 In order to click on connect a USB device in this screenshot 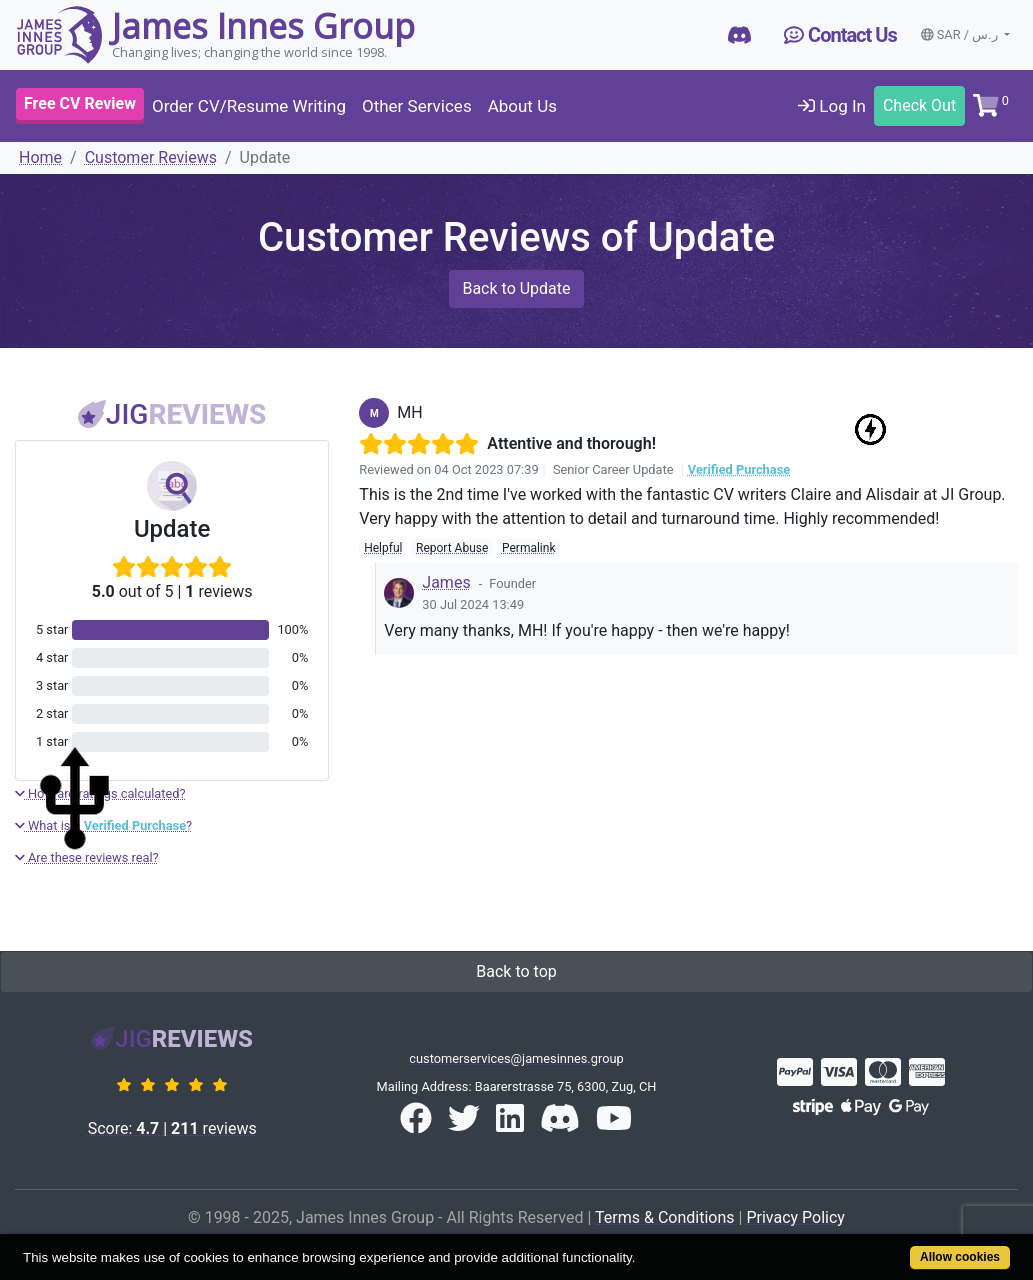, I will do `click(75, 800)`.